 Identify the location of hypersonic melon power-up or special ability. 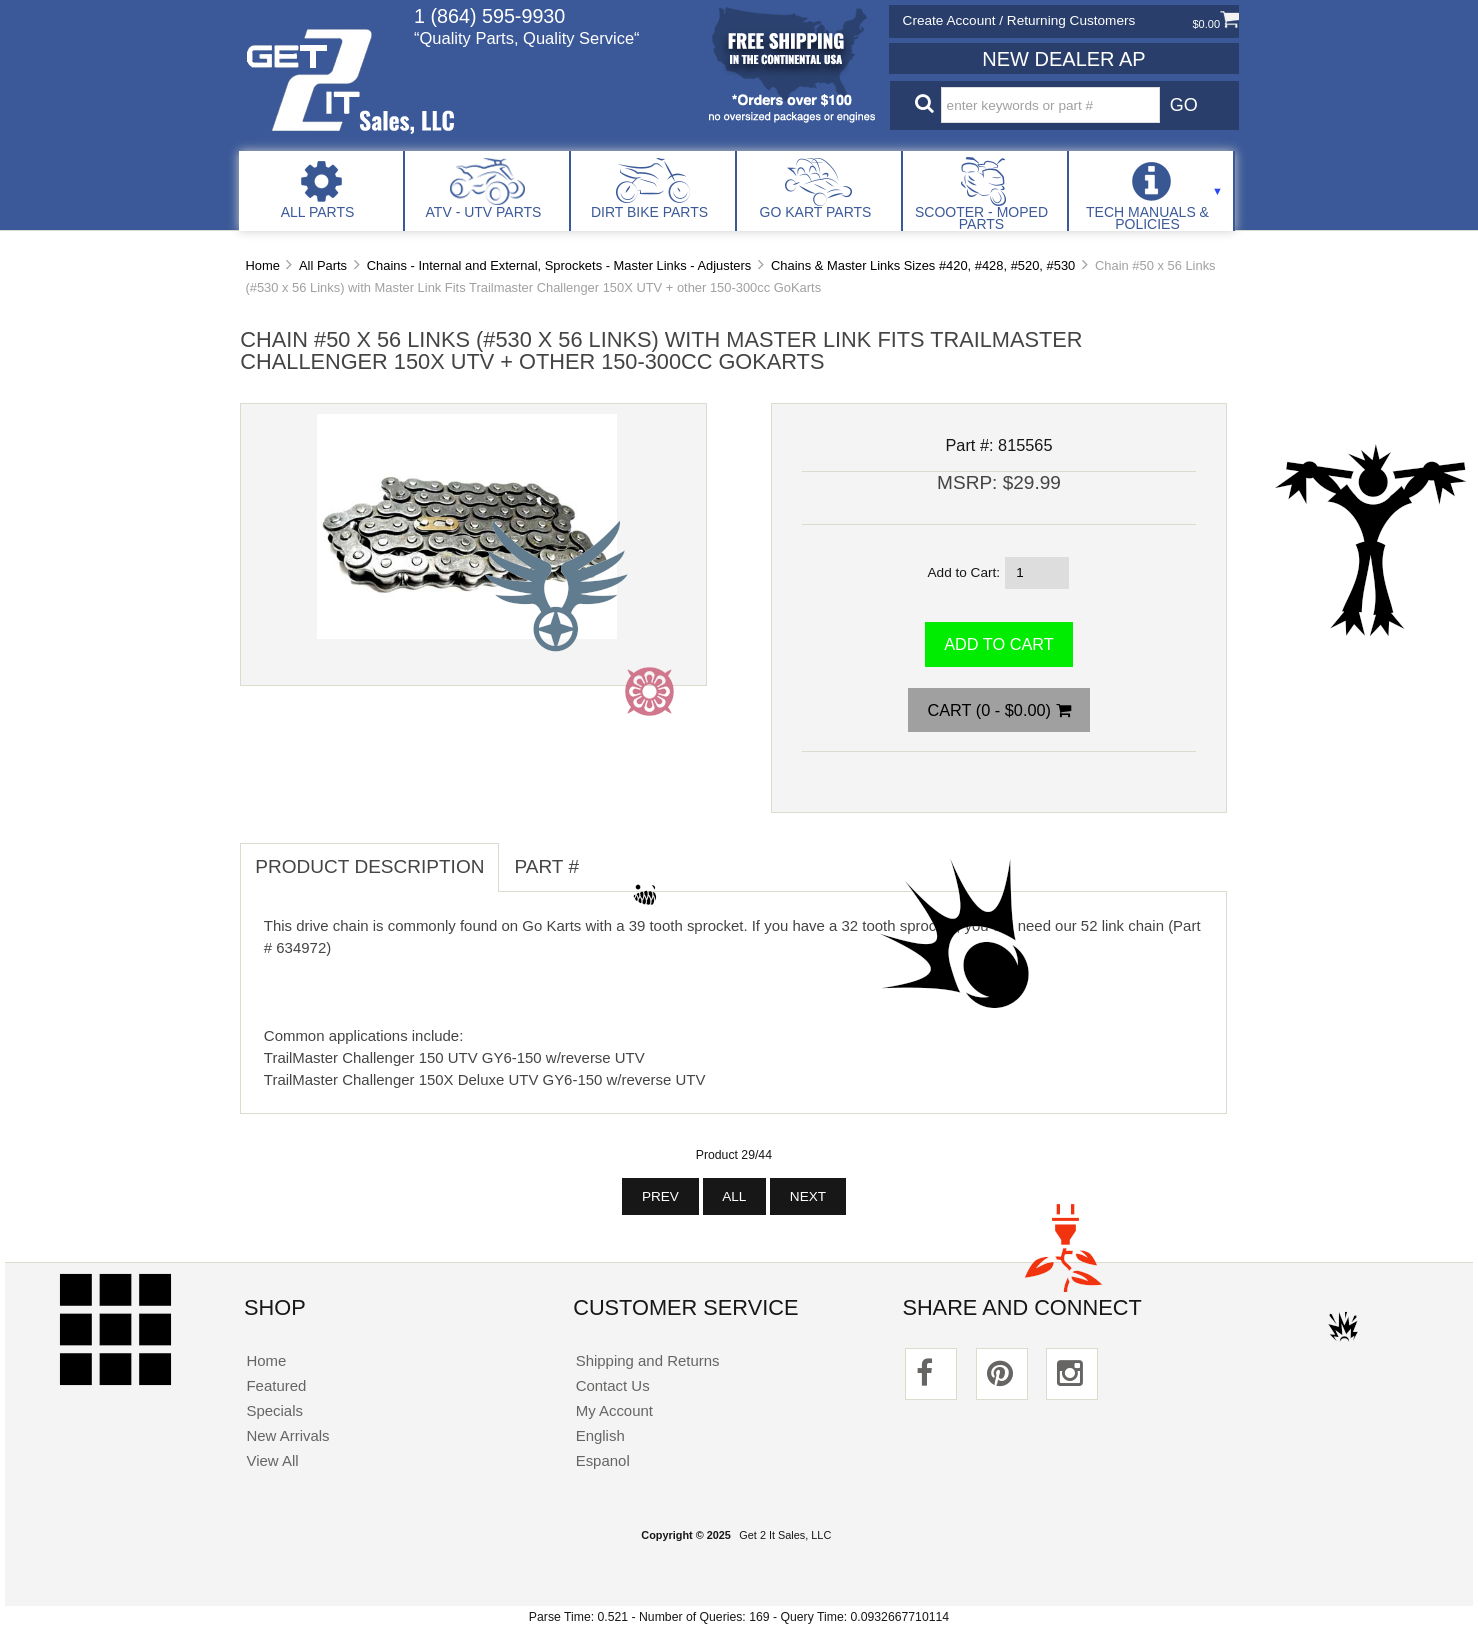
(954, 932).